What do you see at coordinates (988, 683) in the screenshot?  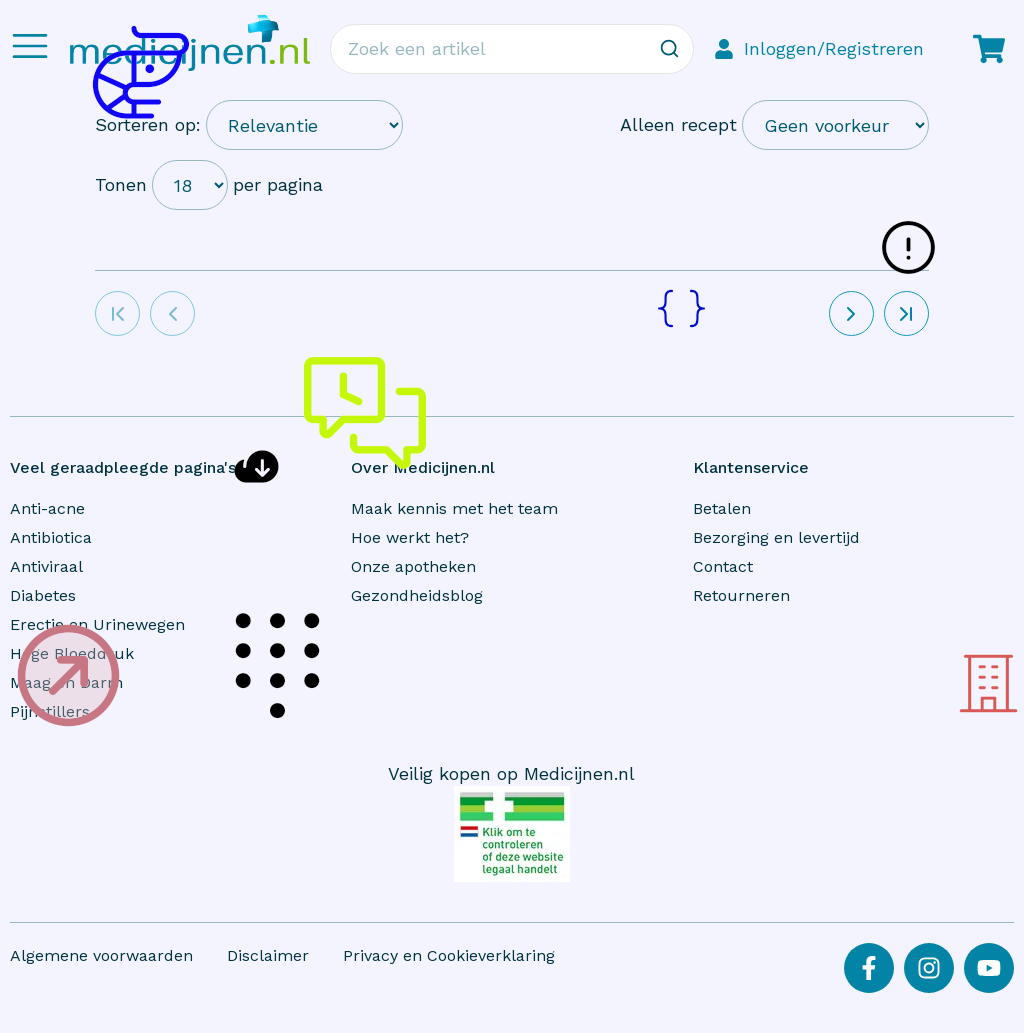 I see `view company or business profile` at bounding box center [988, 683].